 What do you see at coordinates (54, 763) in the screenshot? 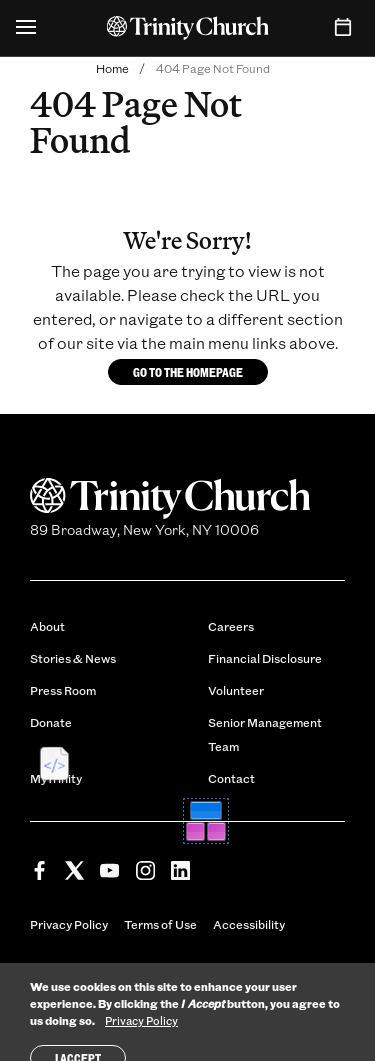
I see `an HTML or web document file` at bounding box center [54, 763].